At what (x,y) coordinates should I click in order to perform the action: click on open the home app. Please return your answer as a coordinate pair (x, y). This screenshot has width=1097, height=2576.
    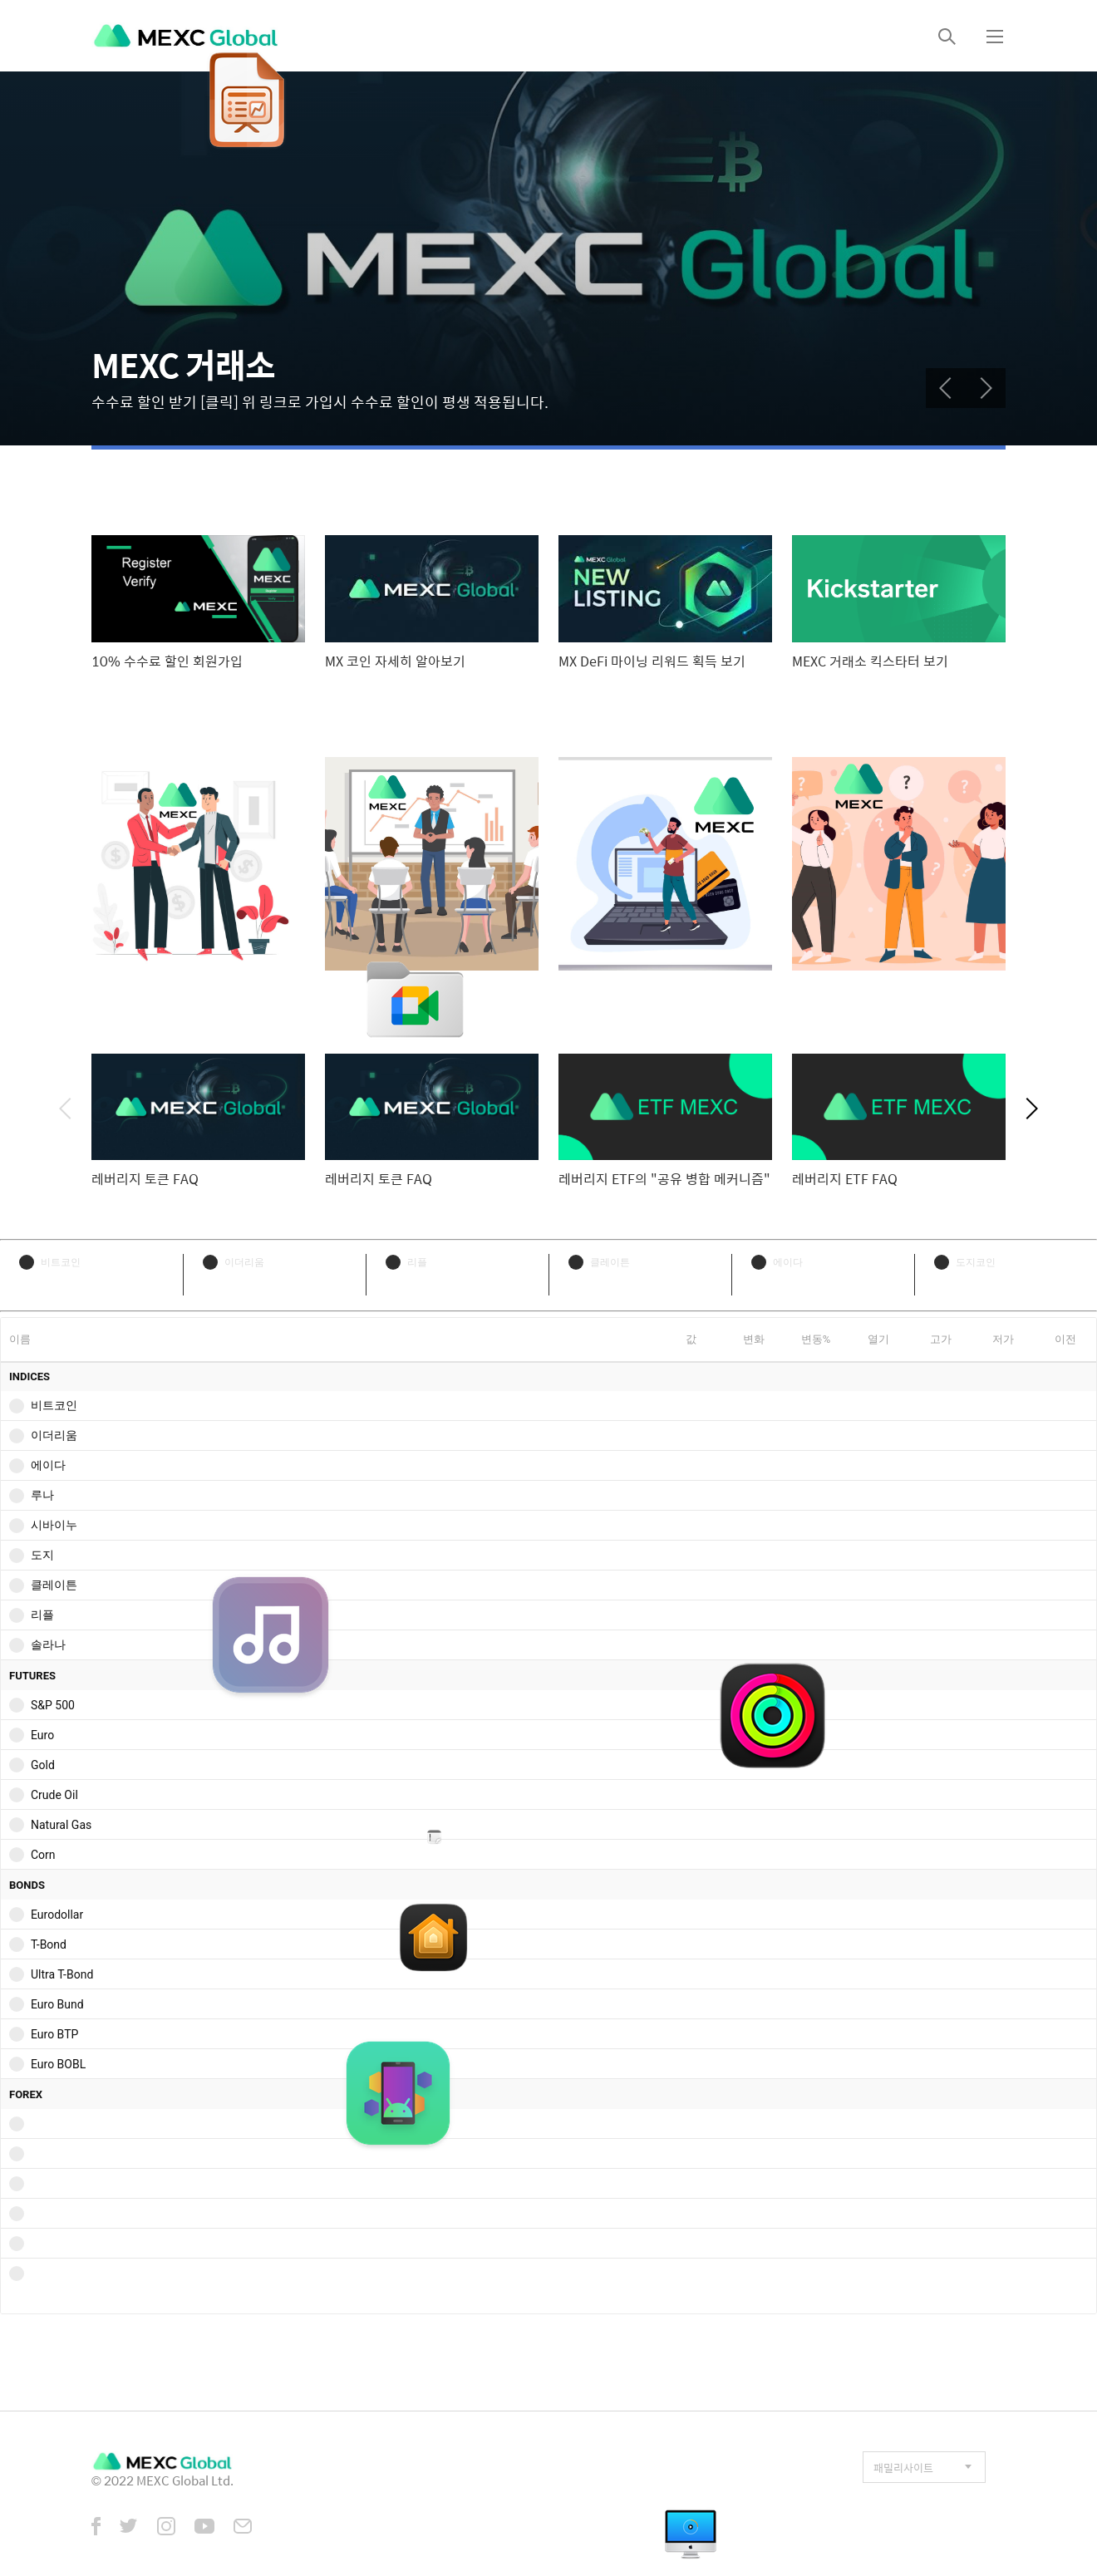
    Looking at the image, I should click on (433, 1937).